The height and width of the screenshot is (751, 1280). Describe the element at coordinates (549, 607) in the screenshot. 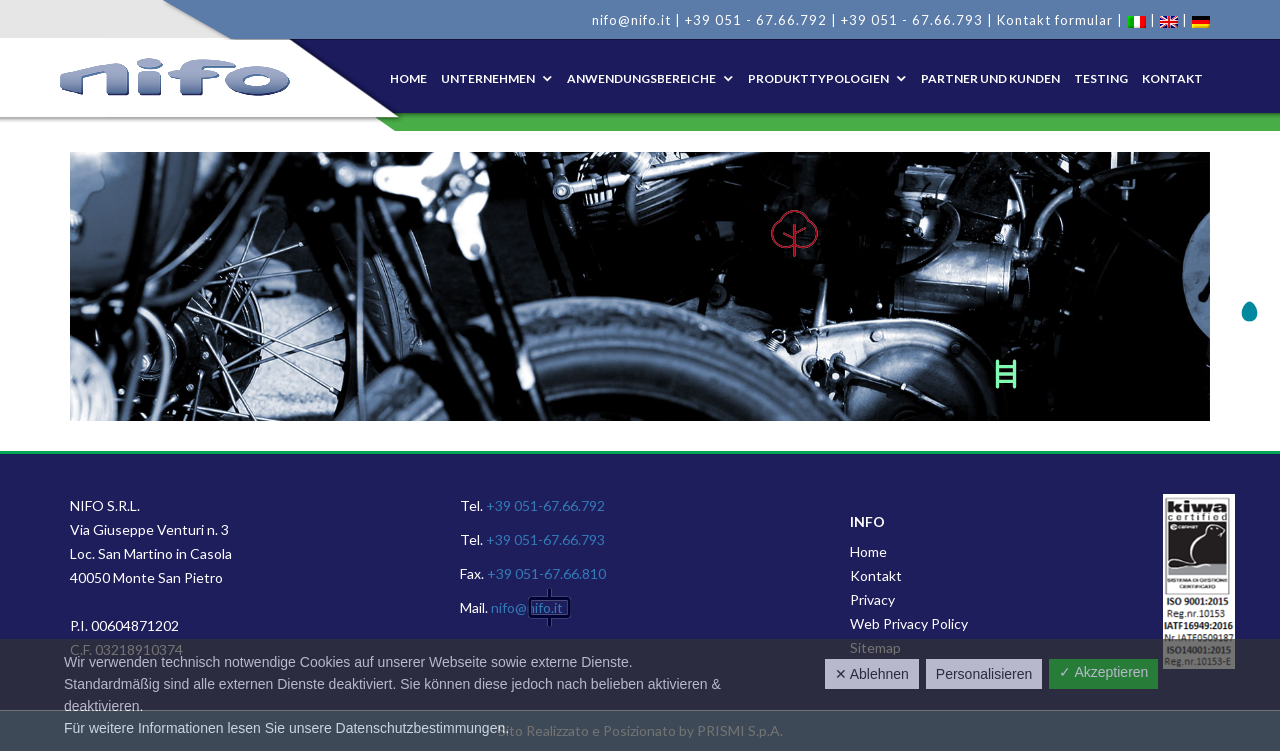

I see `center align element horizontally` at that location.